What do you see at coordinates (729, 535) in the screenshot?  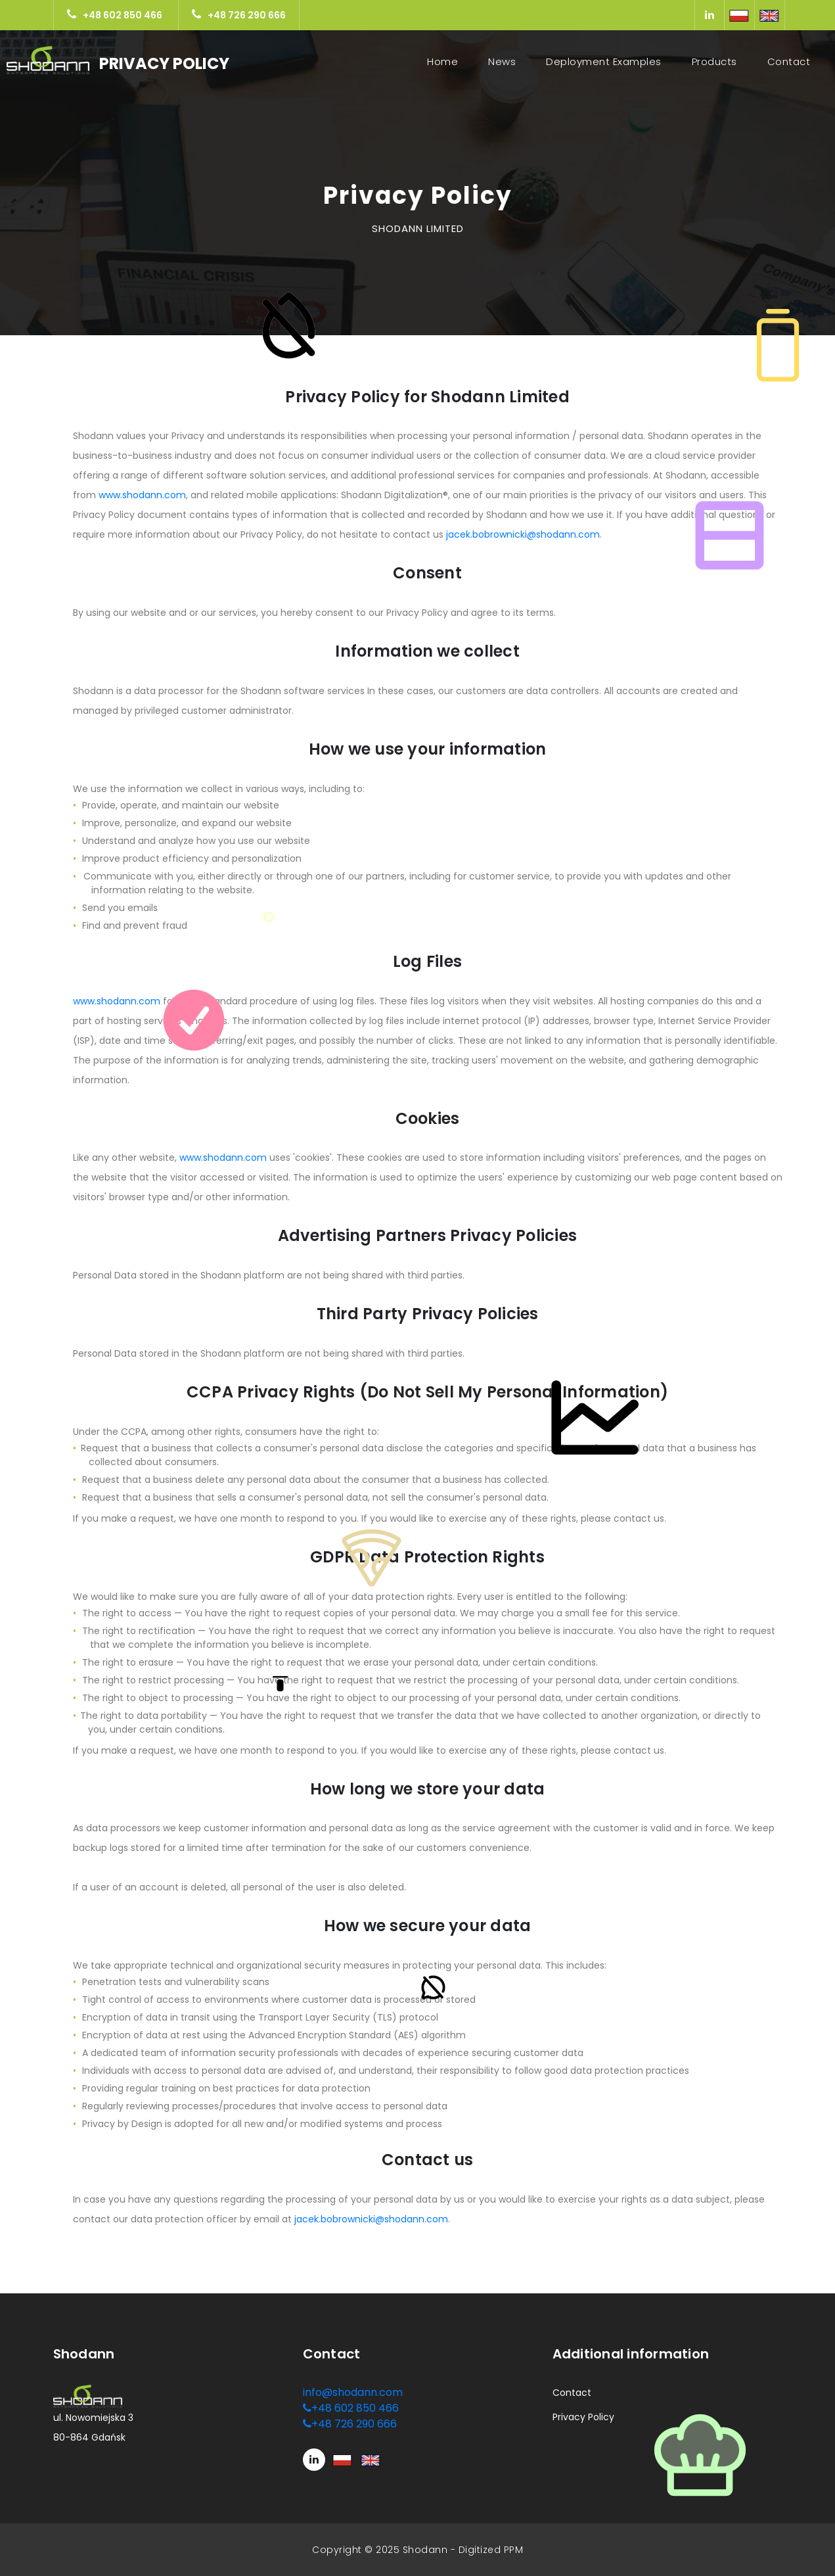 I see `split view horizontally` at bounding box center [729, 535].